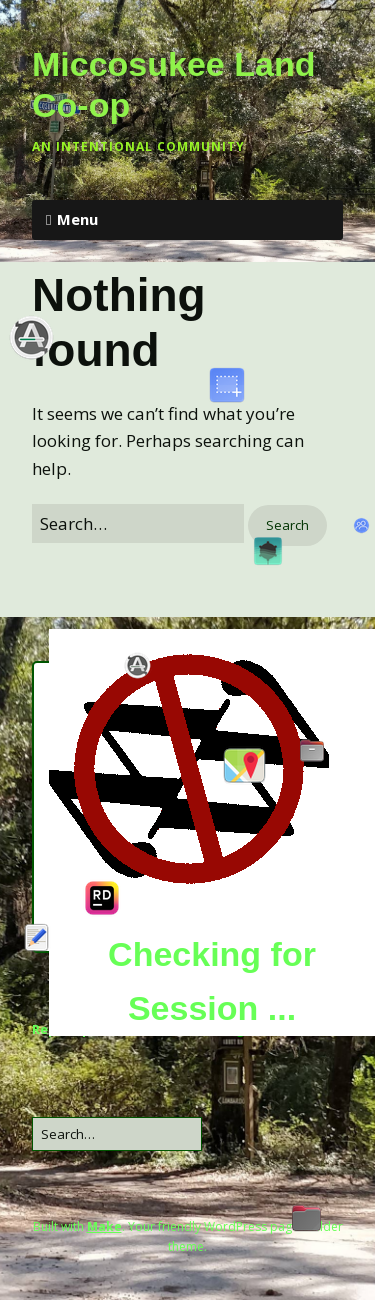 The height and width of the screenshot is (1300, 375). Describe the element at coordinates (31, 337) in the screenshot. I see `check for available software updates` at that location.